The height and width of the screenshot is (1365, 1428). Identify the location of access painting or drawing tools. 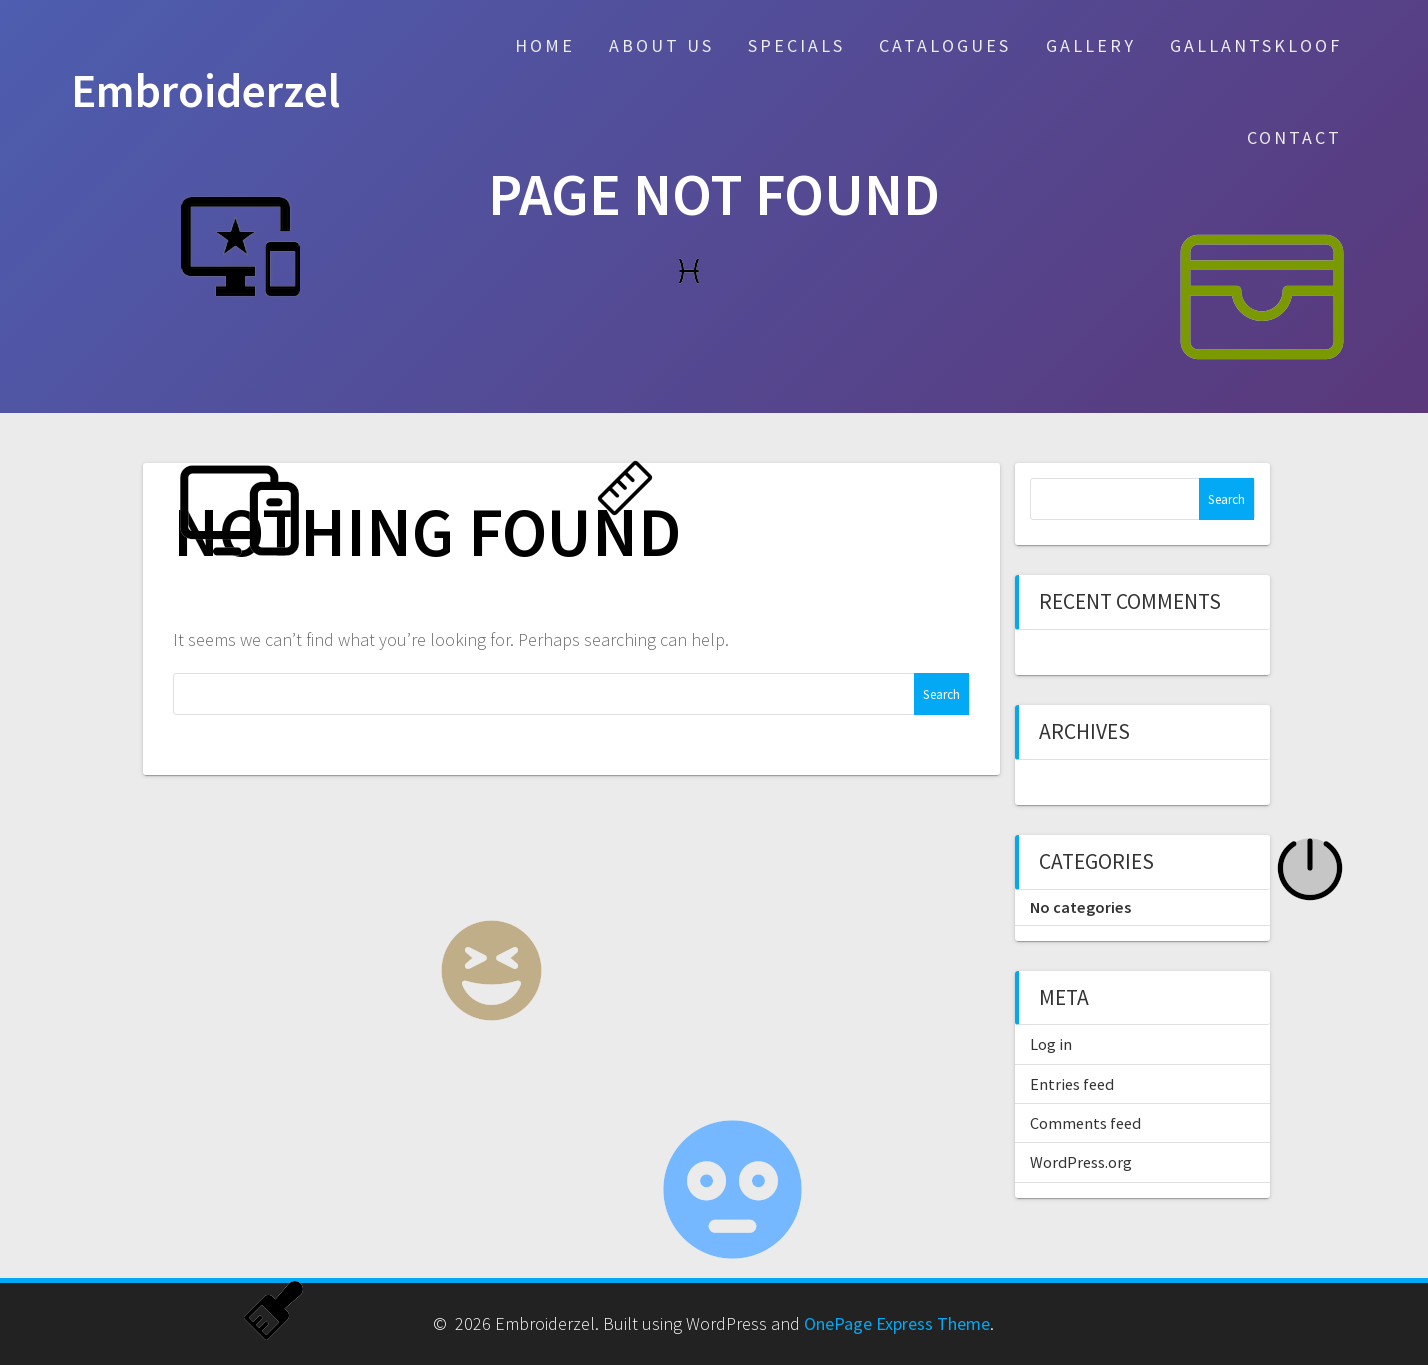
(274, 1309).